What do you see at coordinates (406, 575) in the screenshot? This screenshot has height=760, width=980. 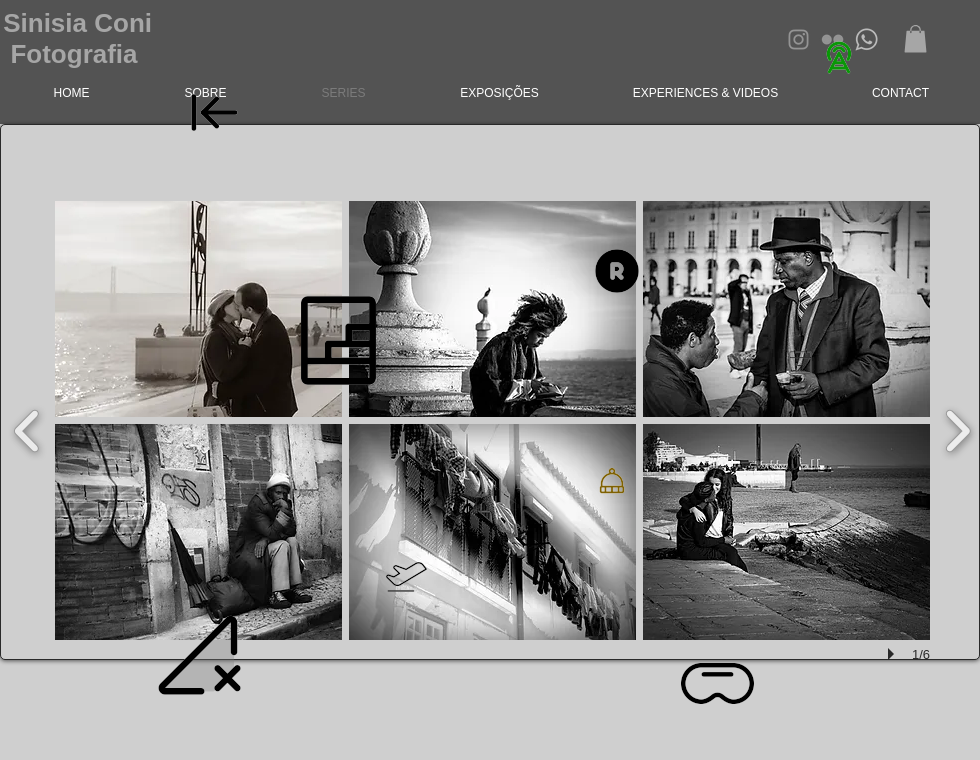 I see `indicates flight departure status` at bounding box center [406, 575].